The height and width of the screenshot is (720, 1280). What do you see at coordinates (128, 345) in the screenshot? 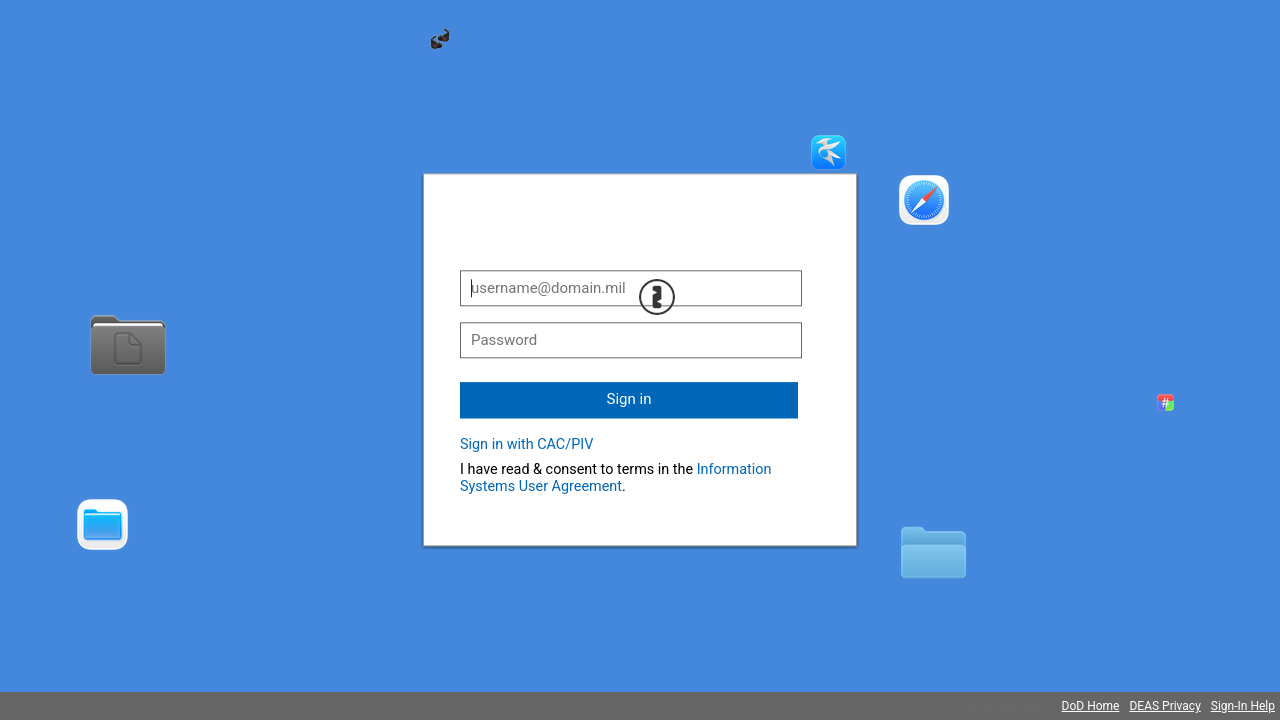
I see `open your documents folder` at bounding box center [128, 345].